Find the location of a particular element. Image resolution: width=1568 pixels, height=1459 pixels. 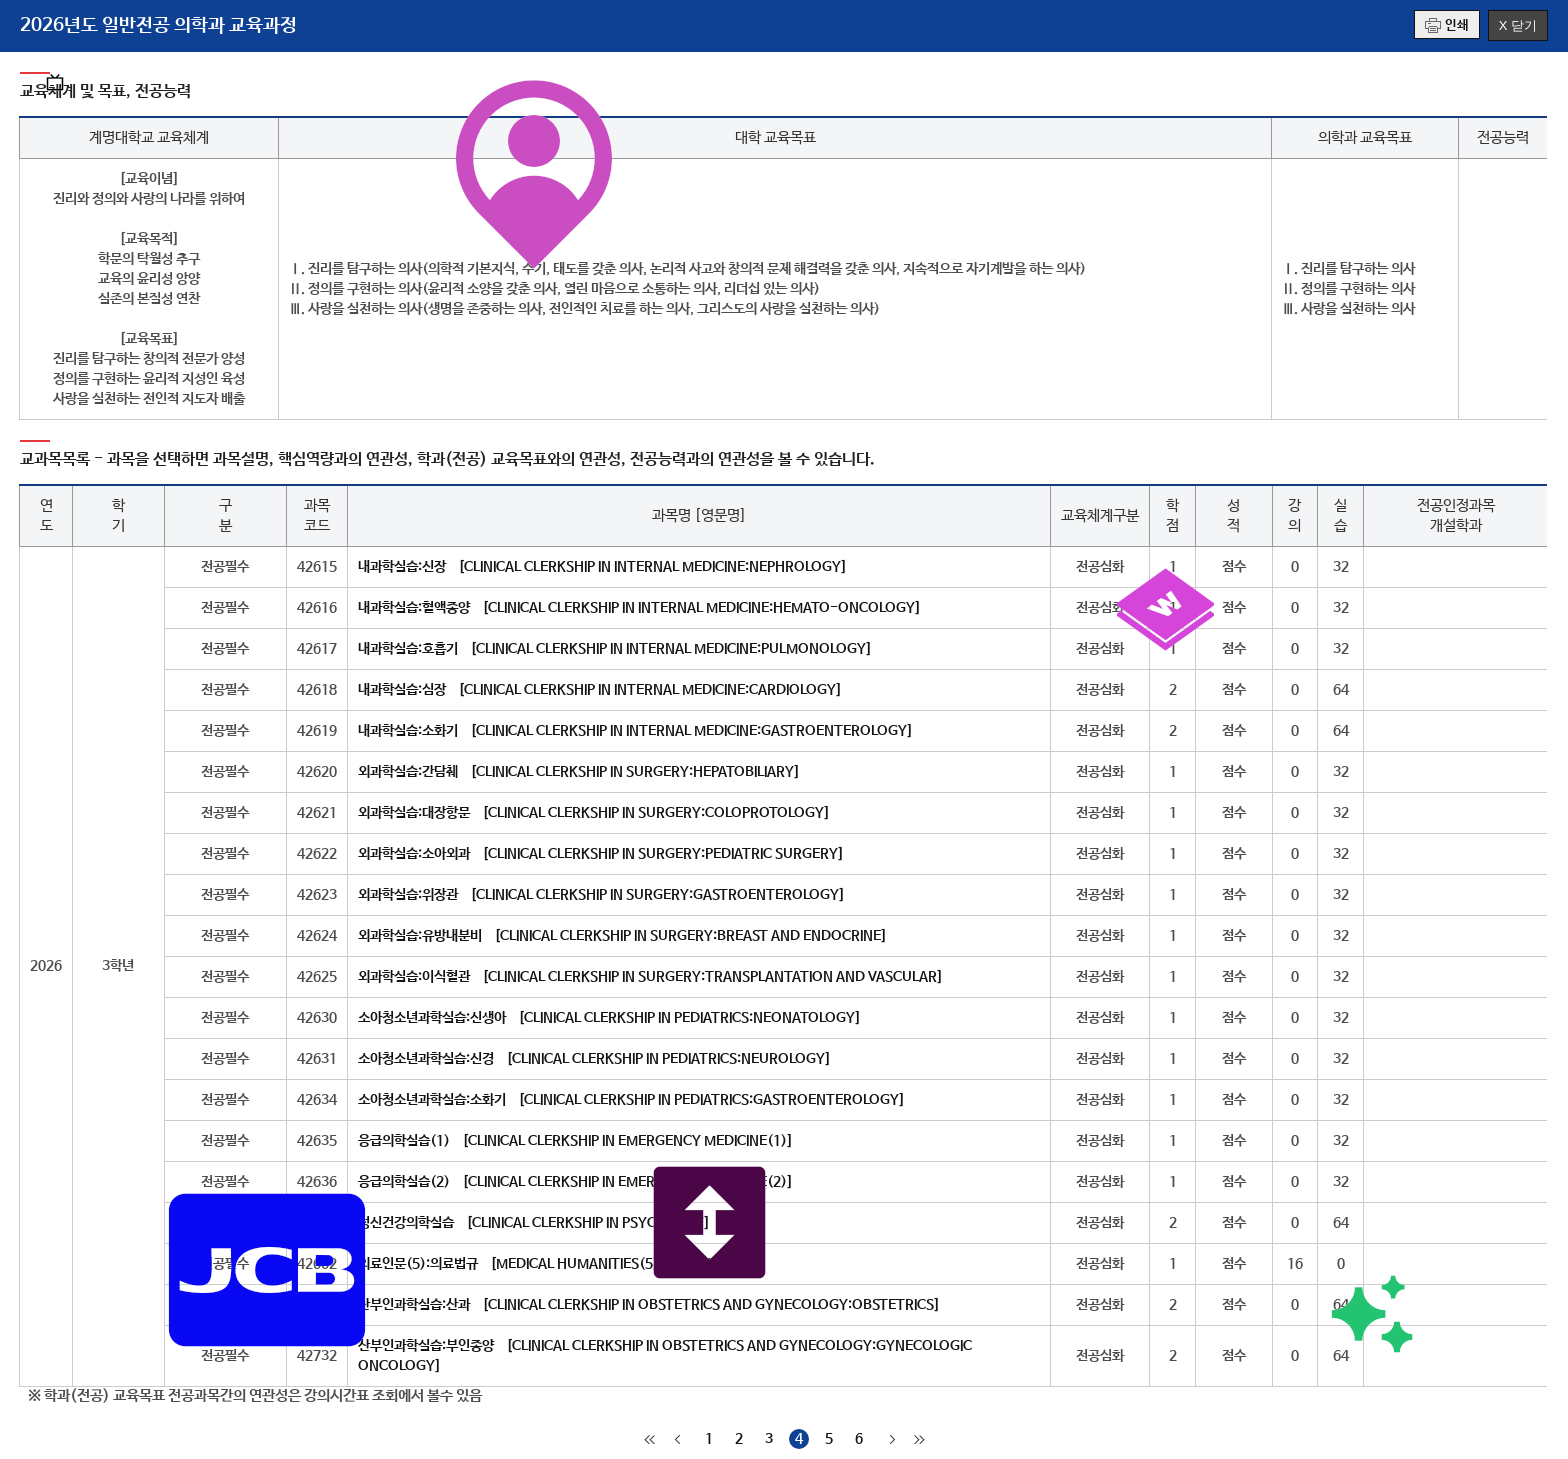

open wappalyzer browser extension is located at coordinates (1165, 609).